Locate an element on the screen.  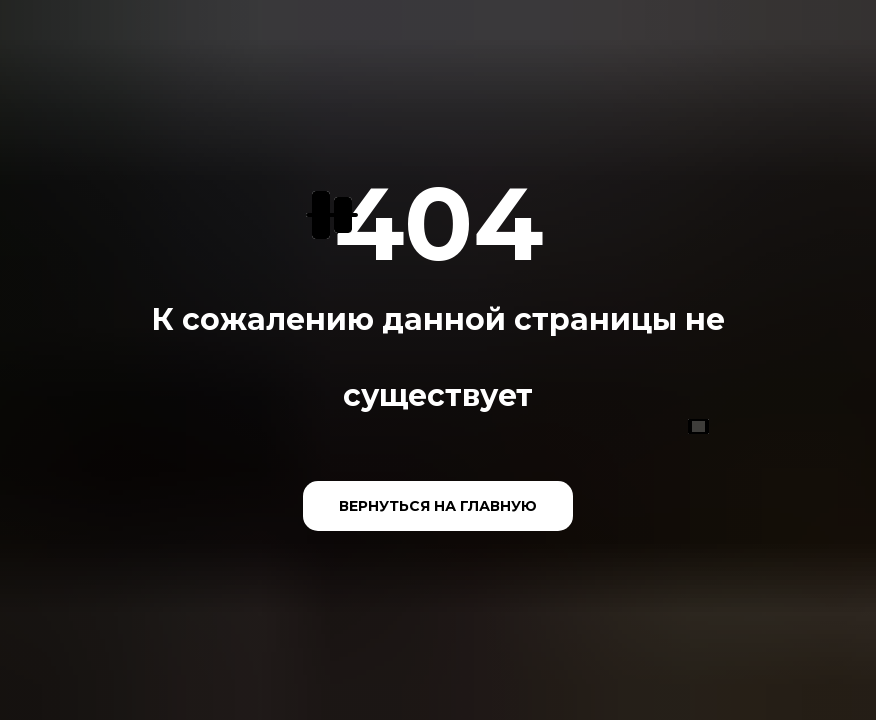
switch to tablet view or layout is located at coordinates (698, 426).